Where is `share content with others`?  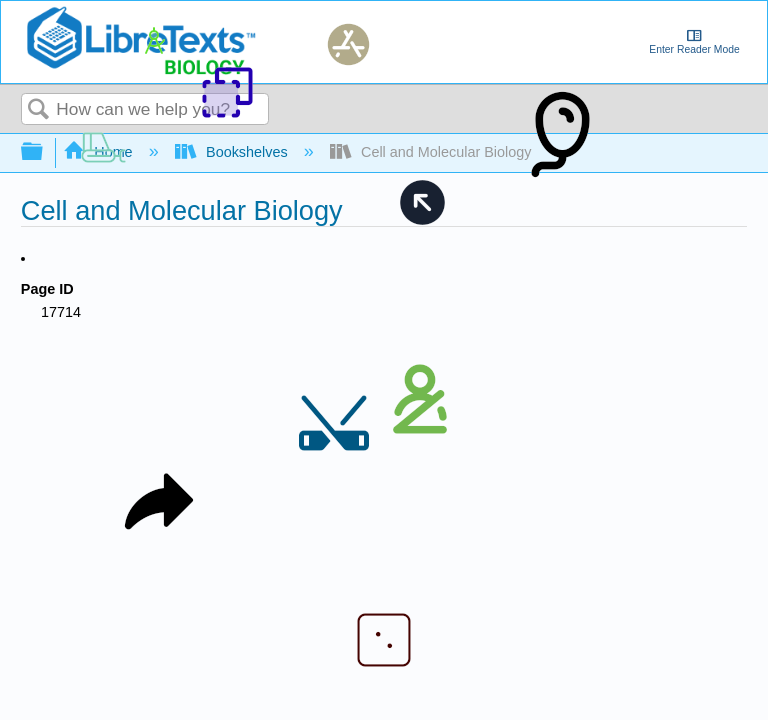 share content with others is located at coordinates (159, 505).